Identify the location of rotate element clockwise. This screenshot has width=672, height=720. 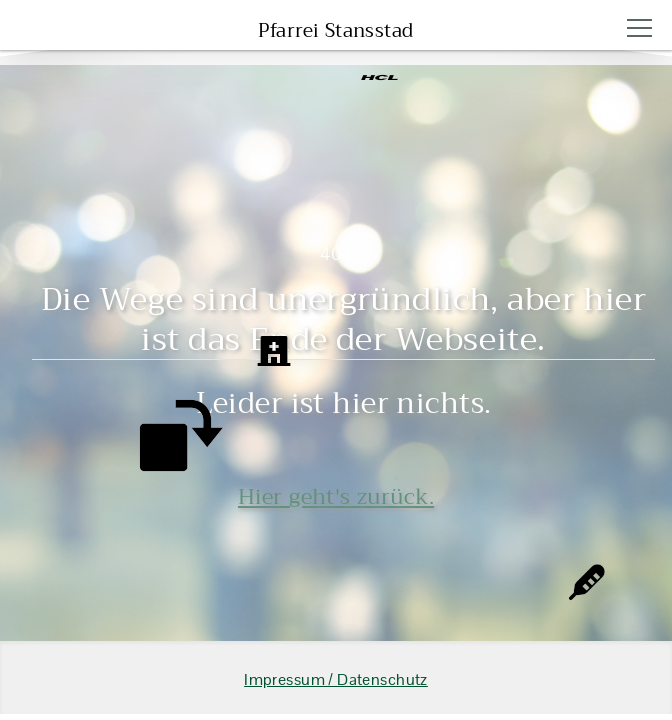
(179, 435).